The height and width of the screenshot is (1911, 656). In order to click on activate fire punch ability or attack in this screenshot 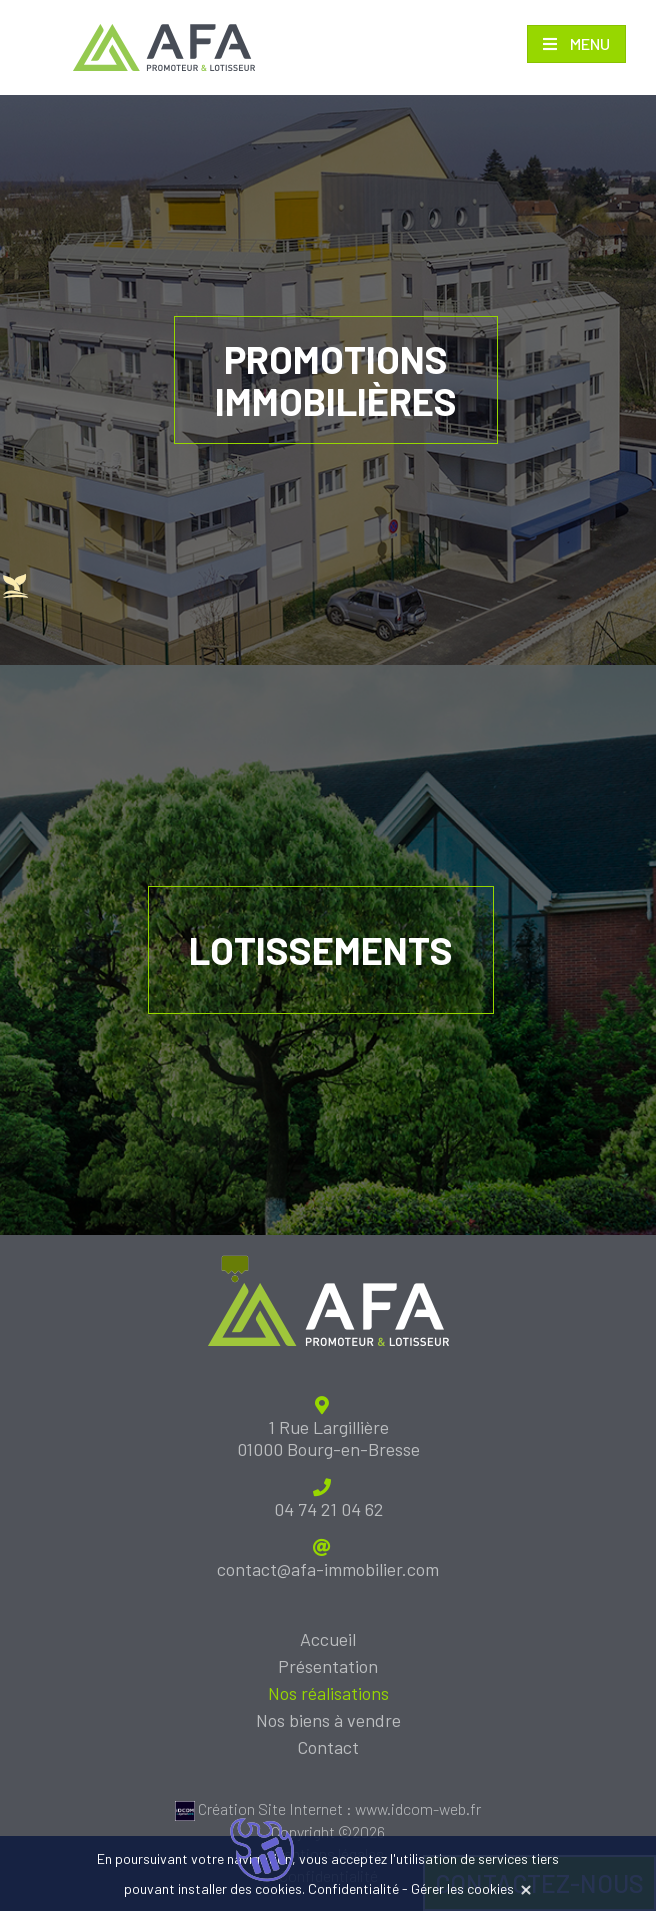, I will do `click(262, 1850)`.